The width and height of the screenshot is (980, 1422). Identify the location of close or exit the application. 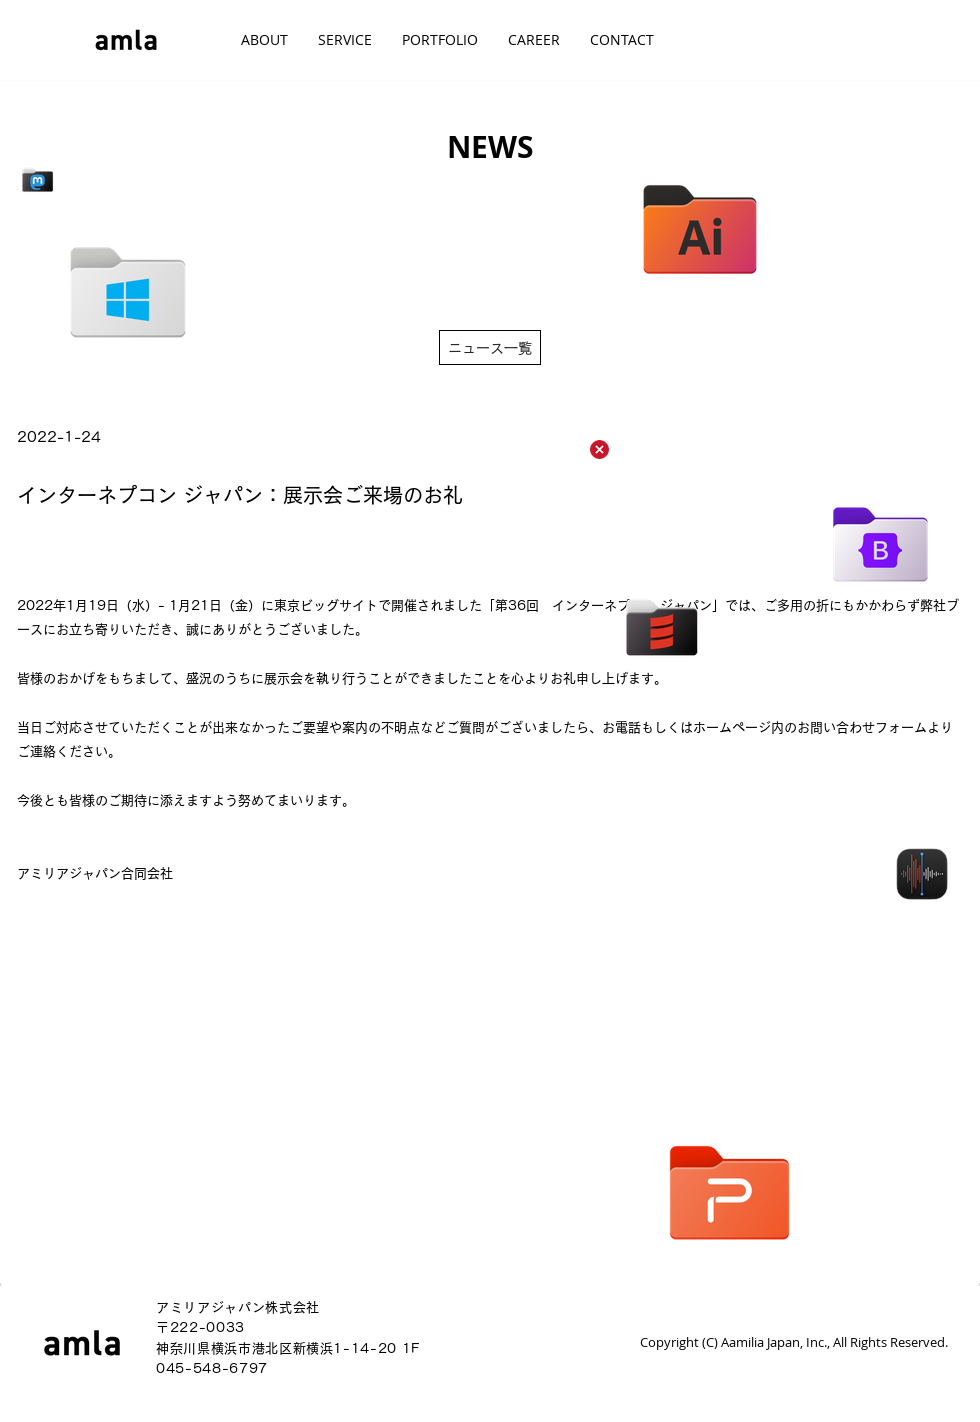
(599, 449).